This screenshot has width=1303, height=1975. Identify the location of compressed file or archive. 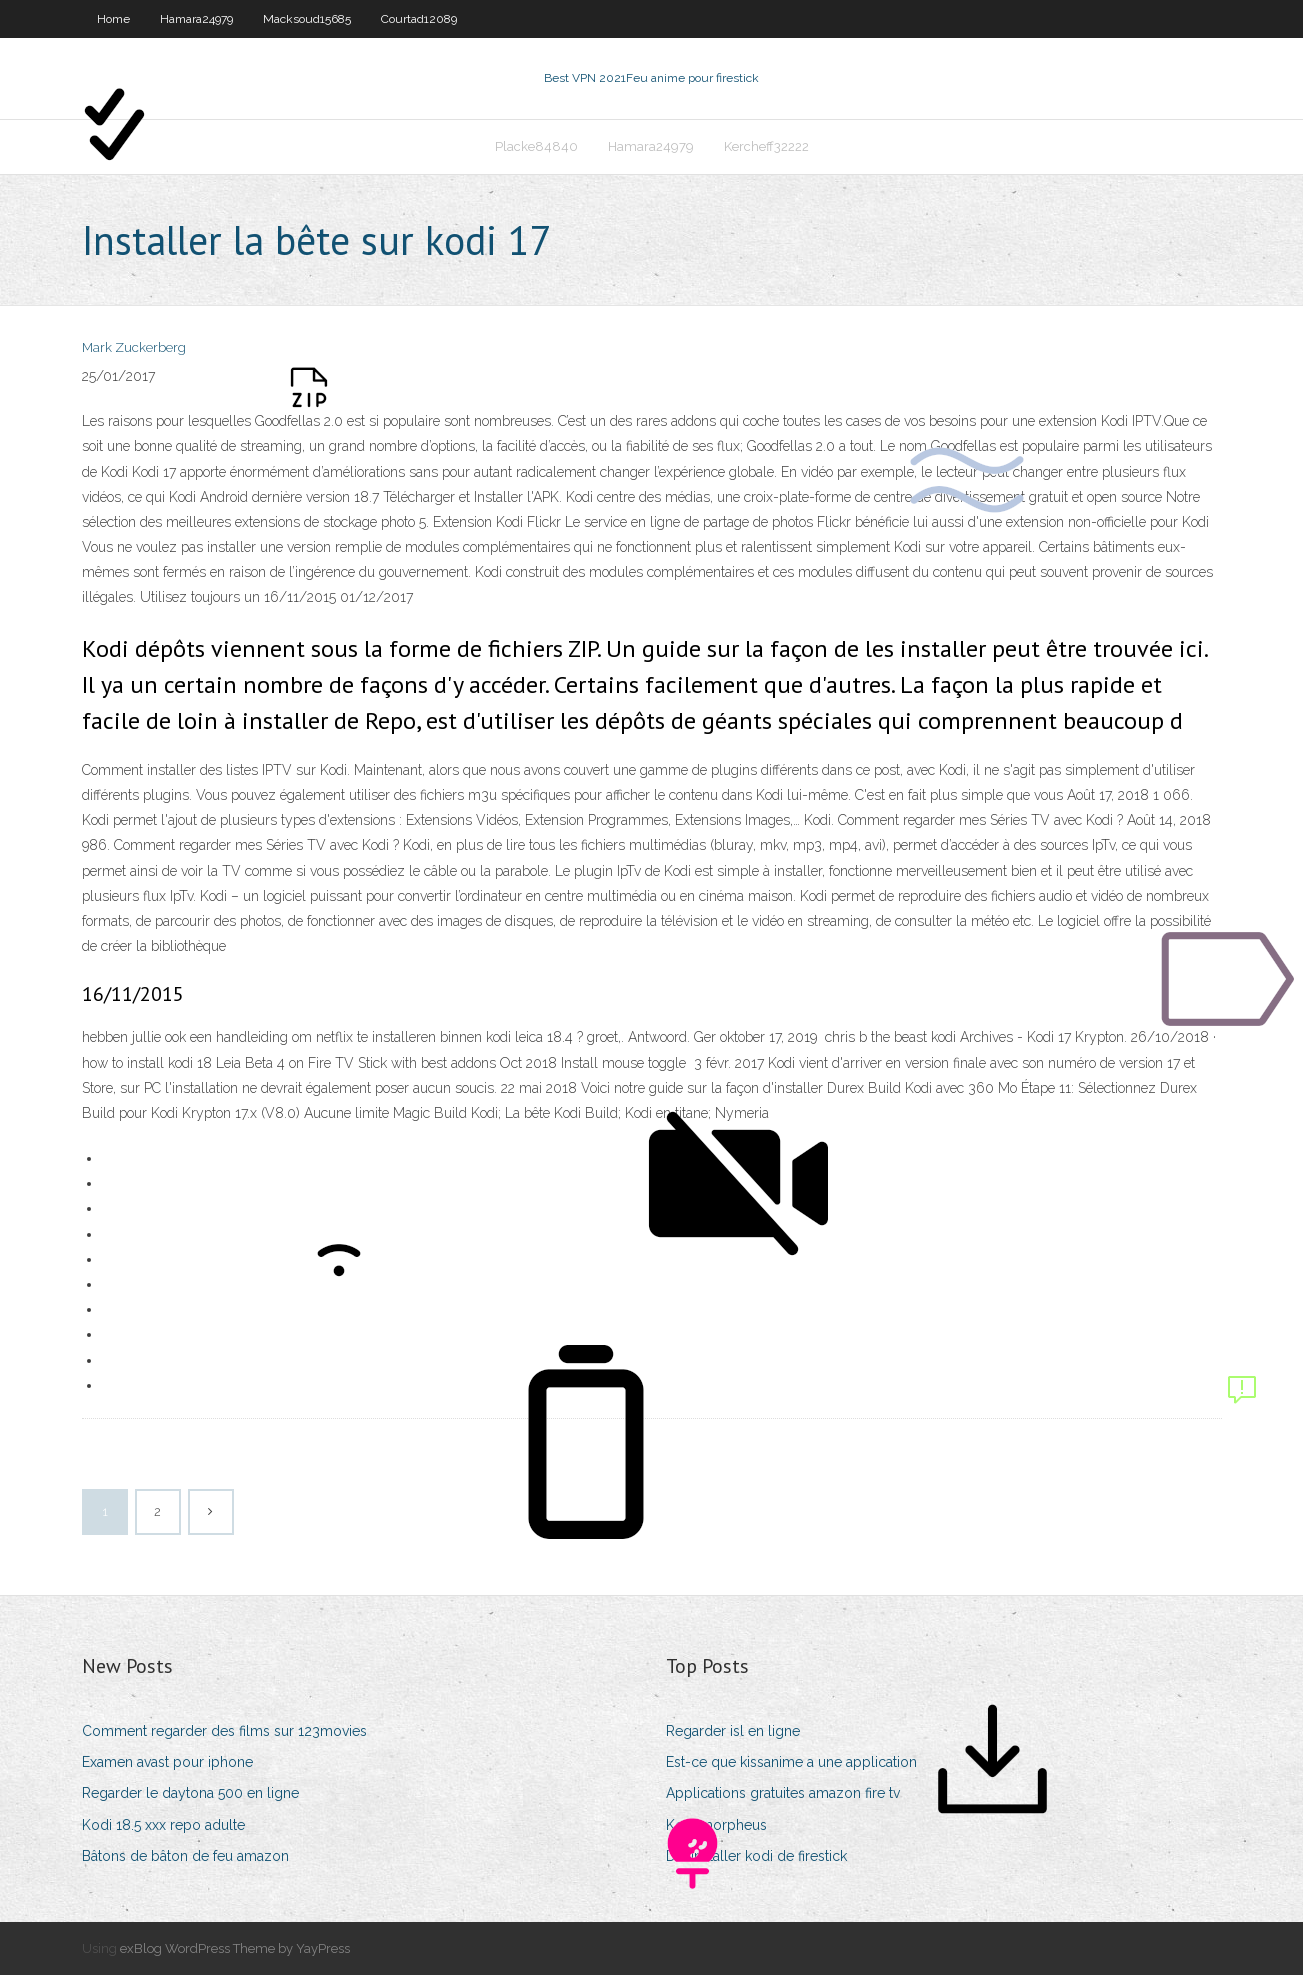
(309, 389).